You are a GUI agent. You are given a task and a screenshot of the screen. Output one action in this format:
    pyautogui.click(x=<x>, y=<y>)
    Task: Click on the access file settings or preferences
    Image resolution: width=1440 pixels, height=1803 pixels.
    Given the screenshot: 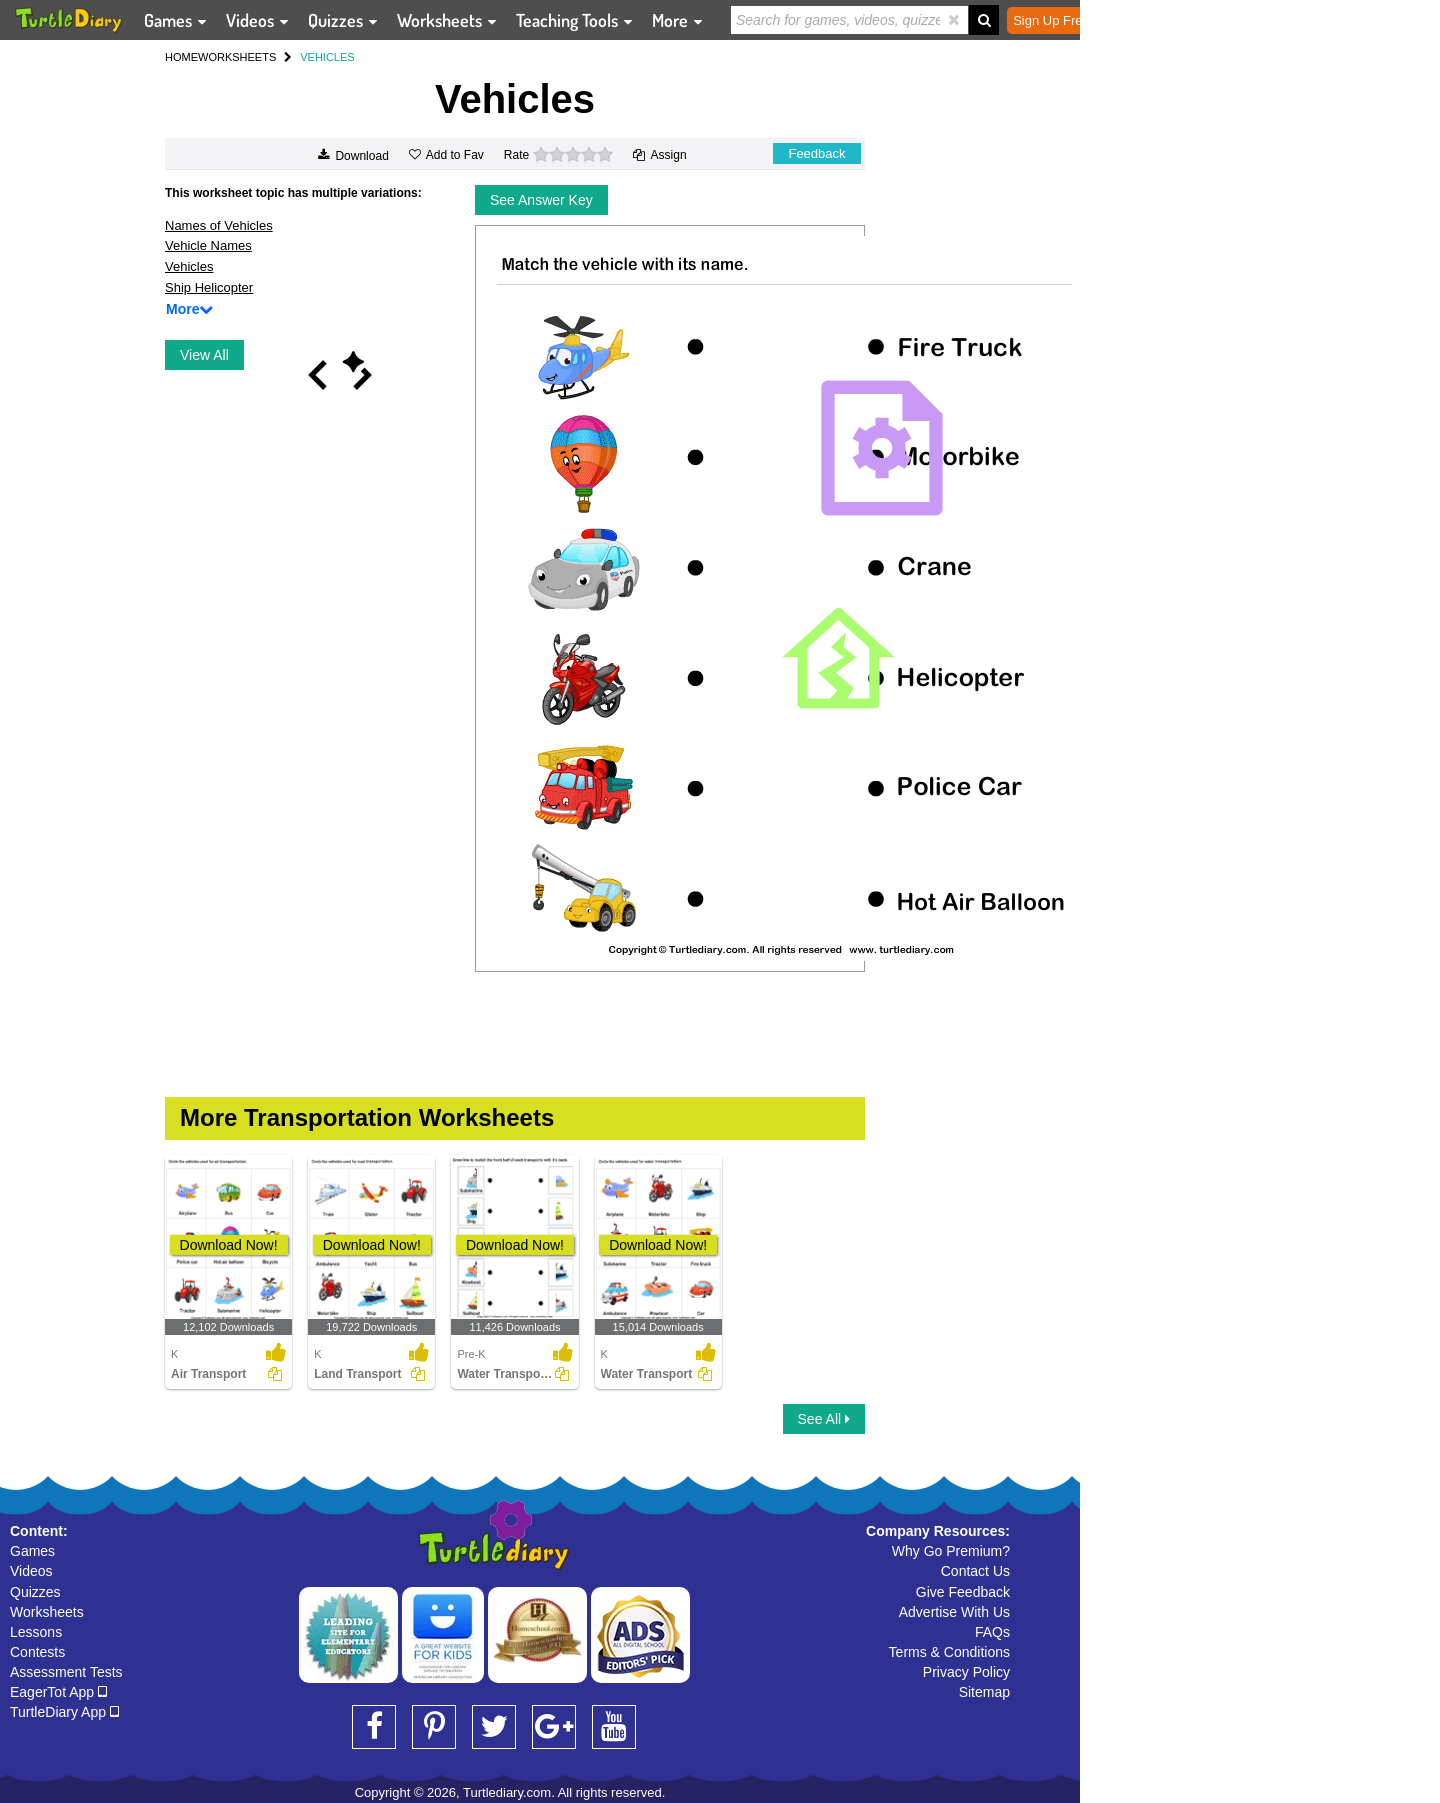 What is the action you would take?
    pyautogui.click(x=882, y=448)
    